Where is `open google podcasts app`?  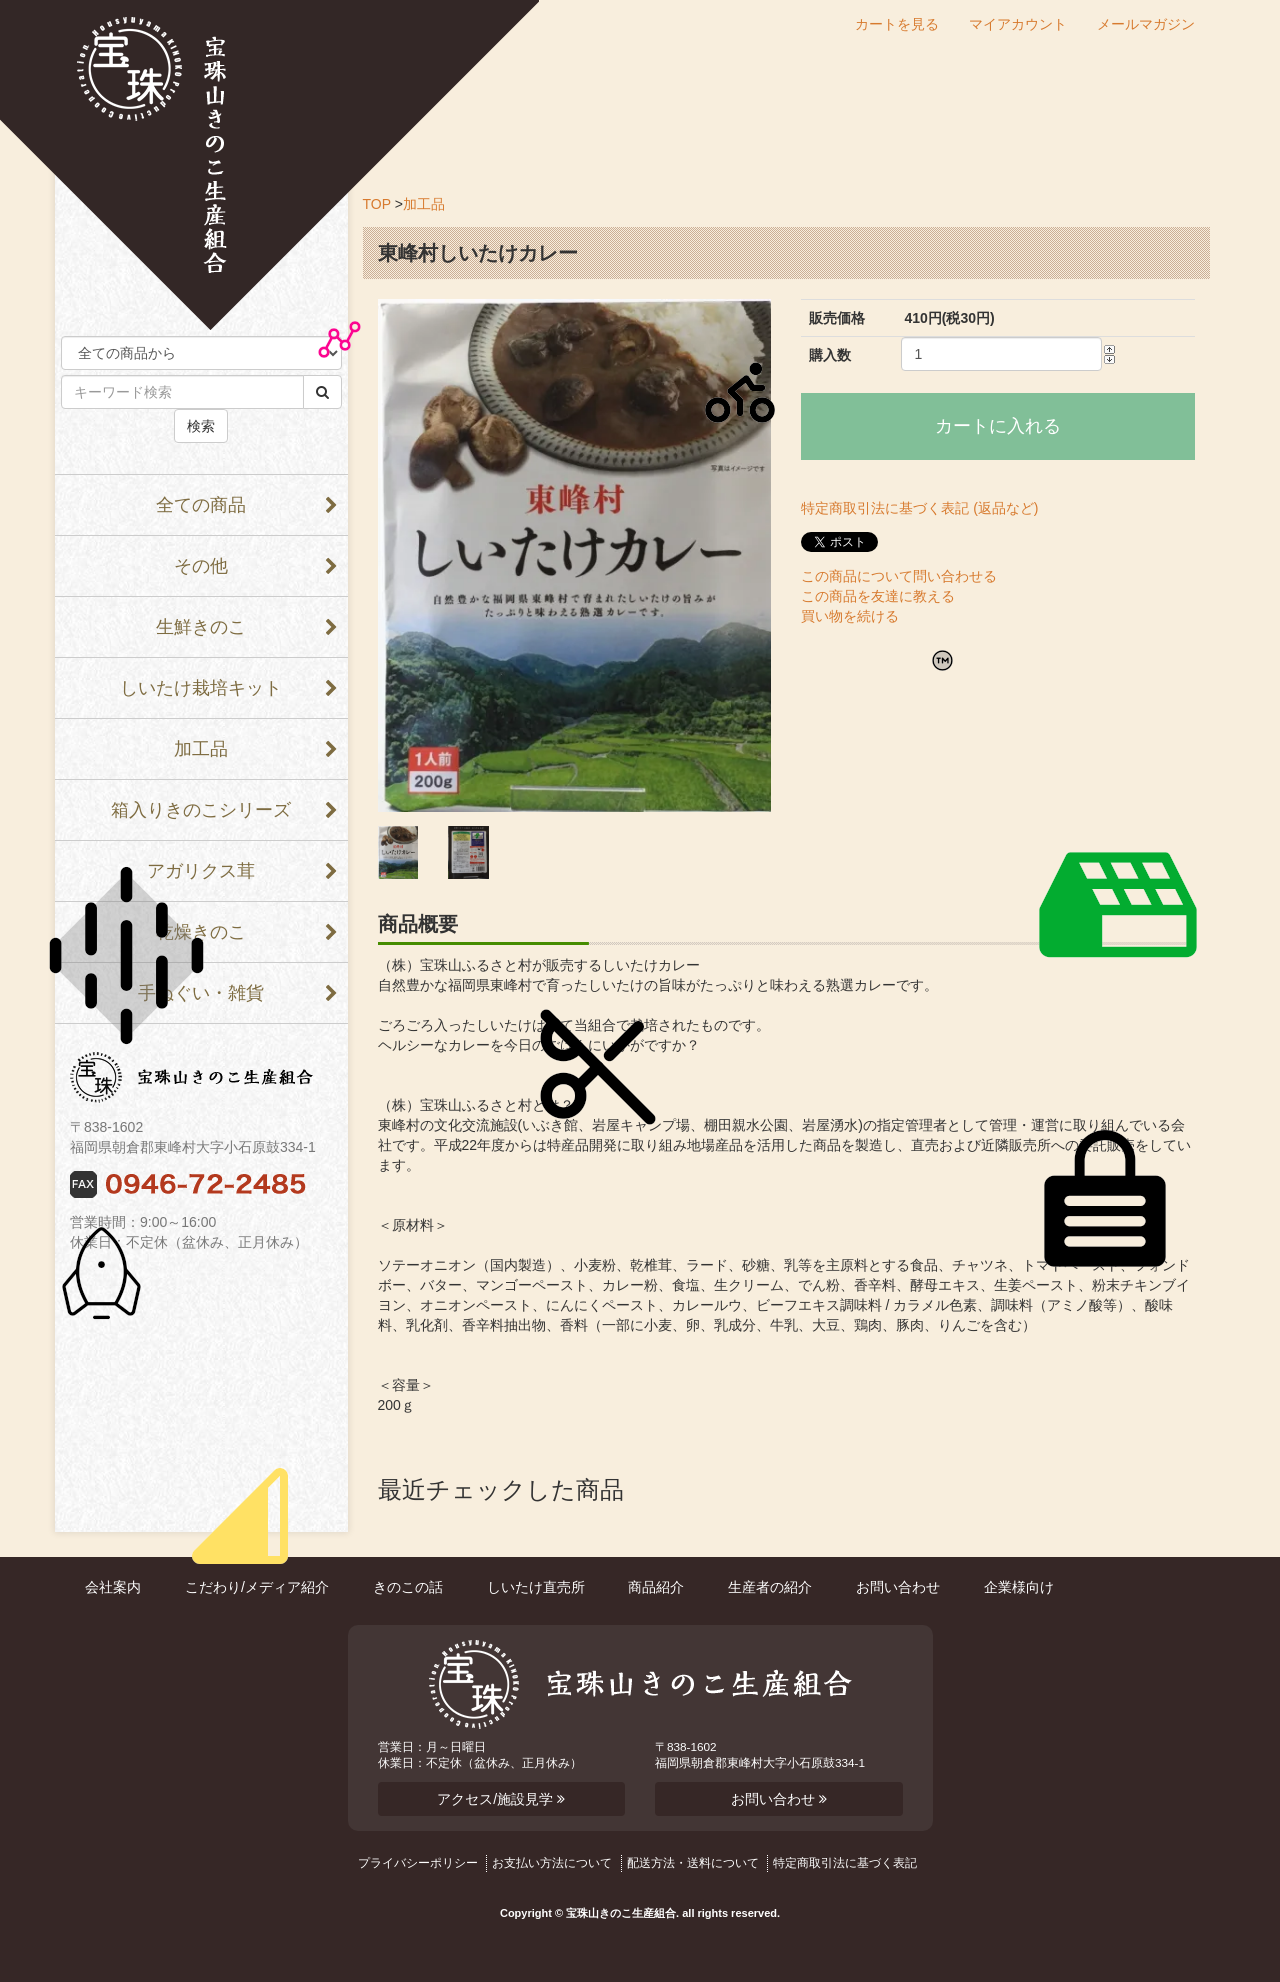
open google podcasts app is located at coordinates (126, 955).